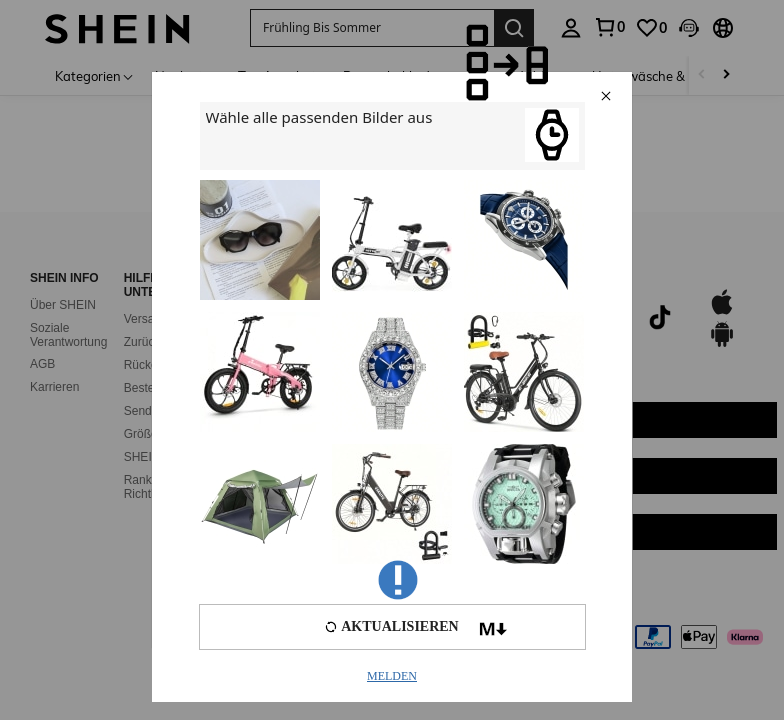 The height and width of the screenshot is (720, 784). Describe the element at coordinates (493, 628) in the screenshot. I see `format text using markdown` at that location.